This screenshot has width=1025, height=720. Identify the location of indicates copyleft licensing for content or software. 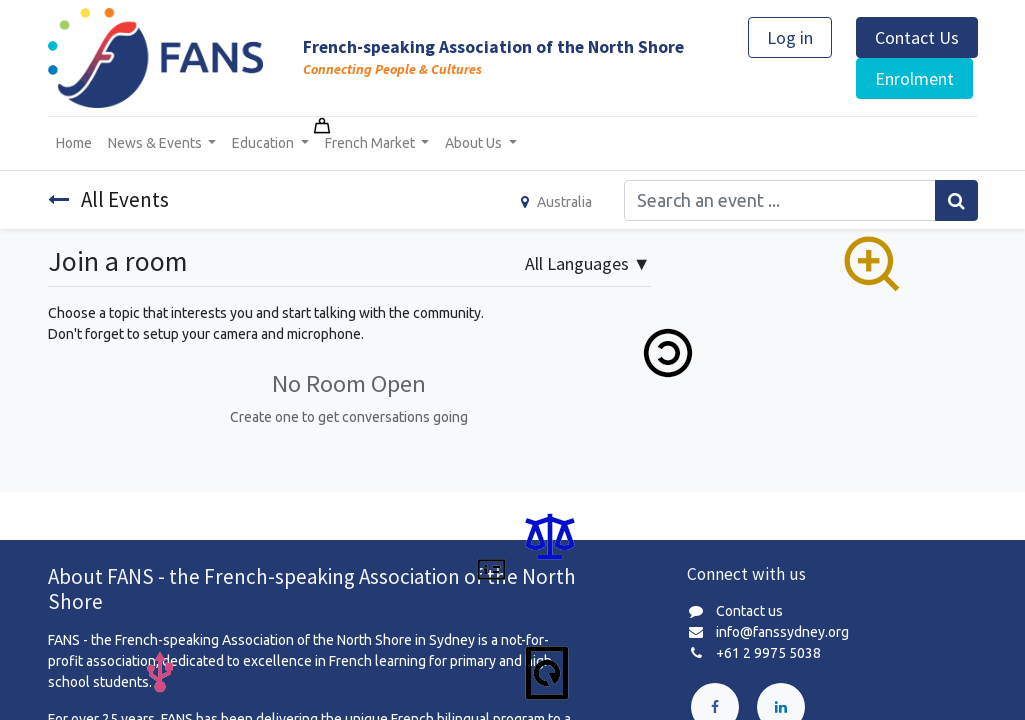
(668, 353).